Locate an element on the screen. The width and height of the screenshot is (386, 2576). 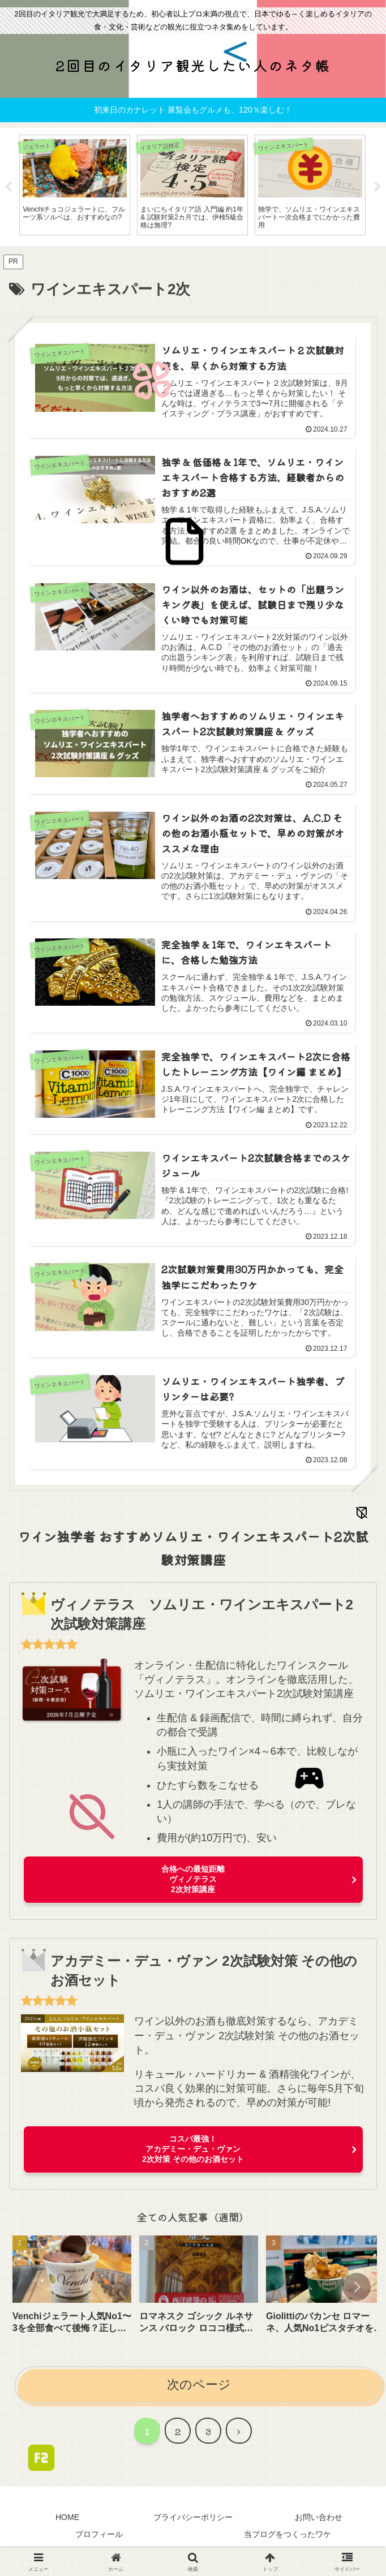
view or open a file is located at coordinates (185, 541).